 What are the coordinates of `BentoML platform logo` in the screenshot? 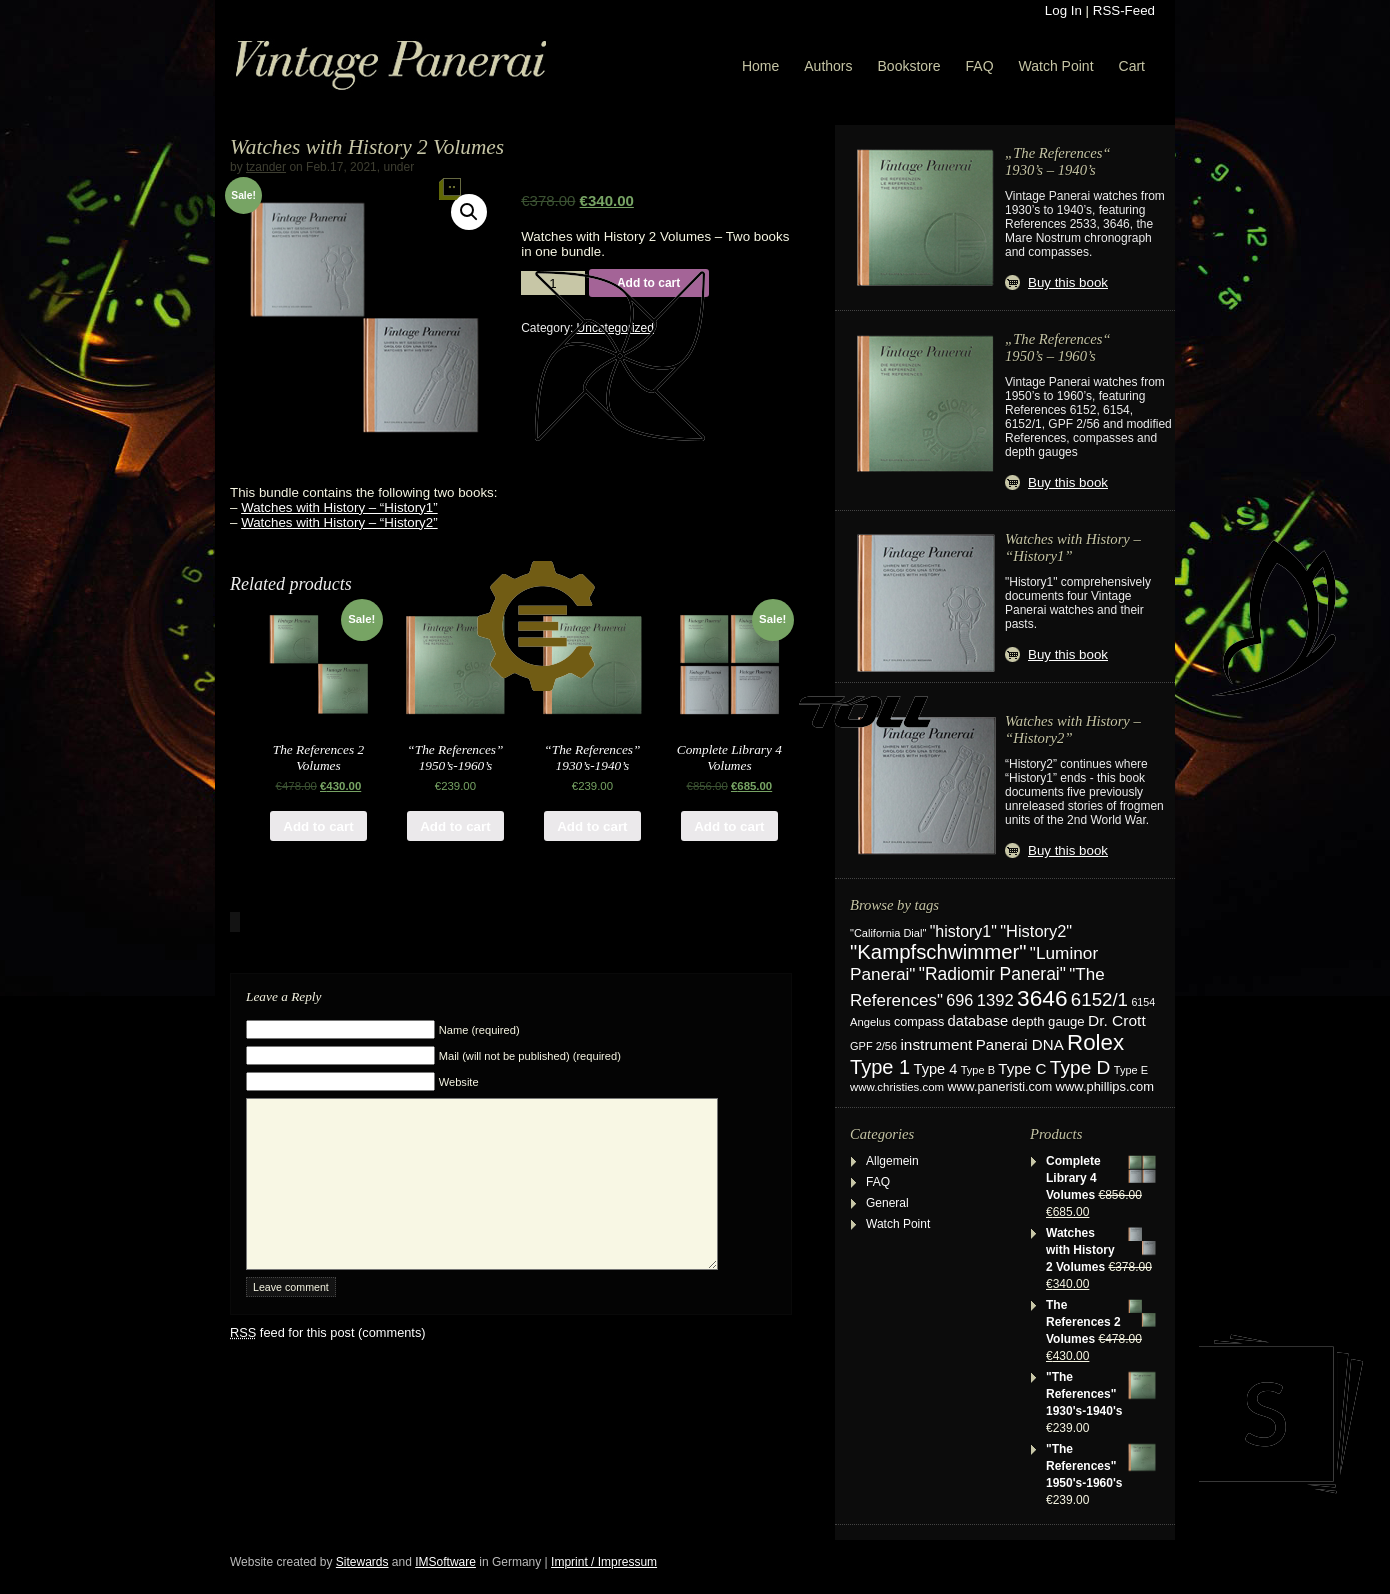 It's located at (450, 189).